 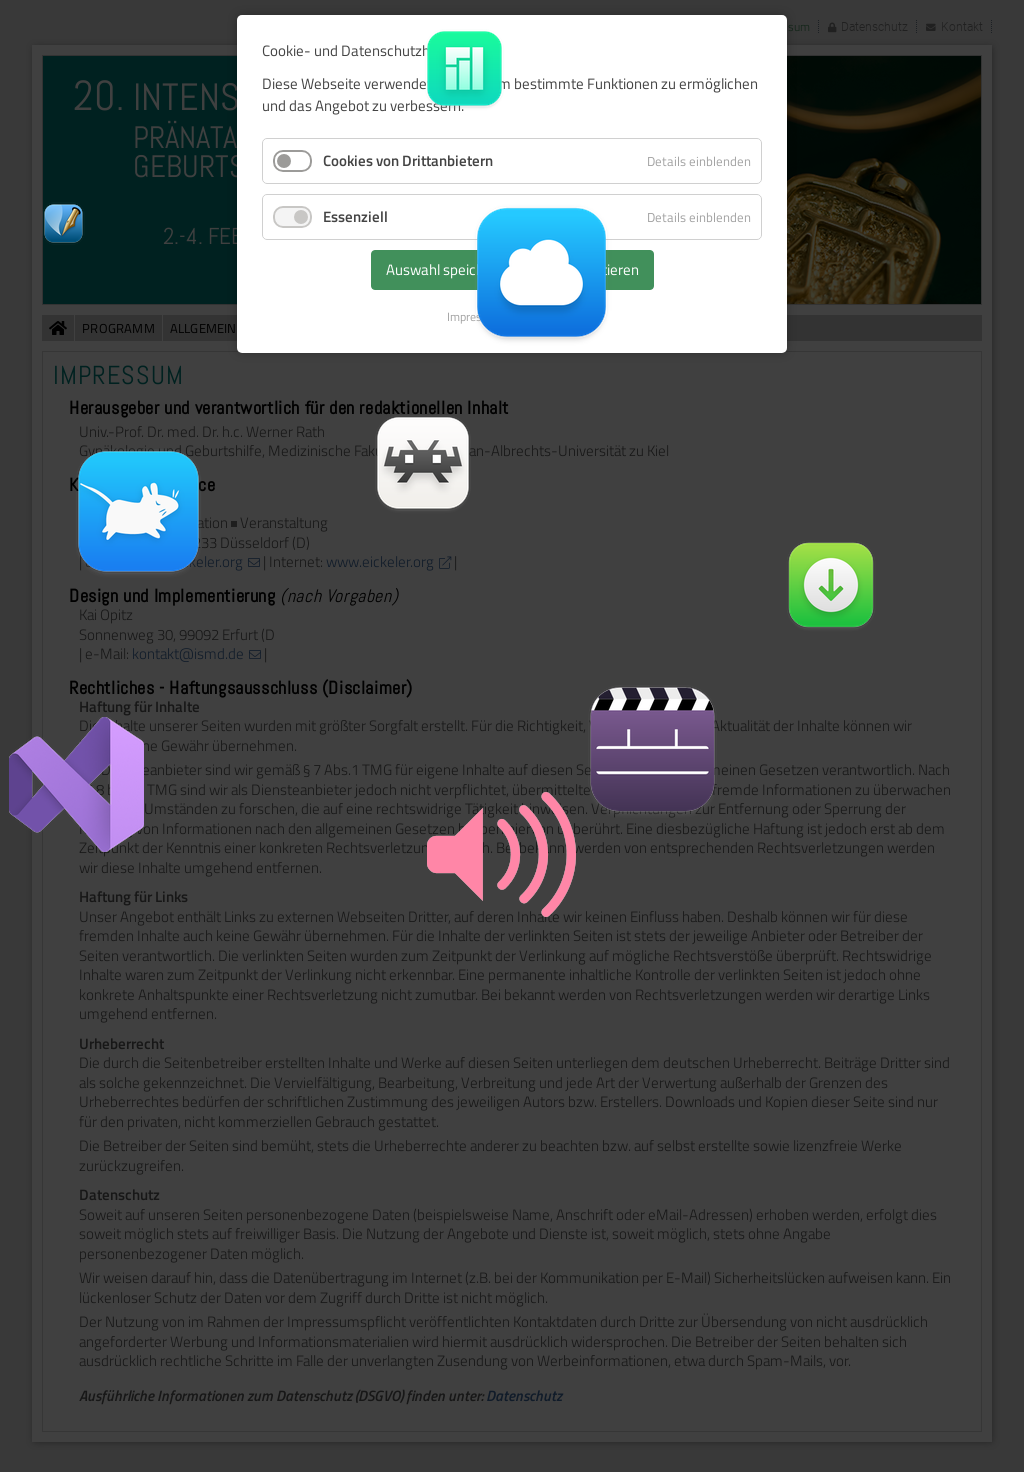 I want to click on open pitivi video editor, so click(x=652, y=749).